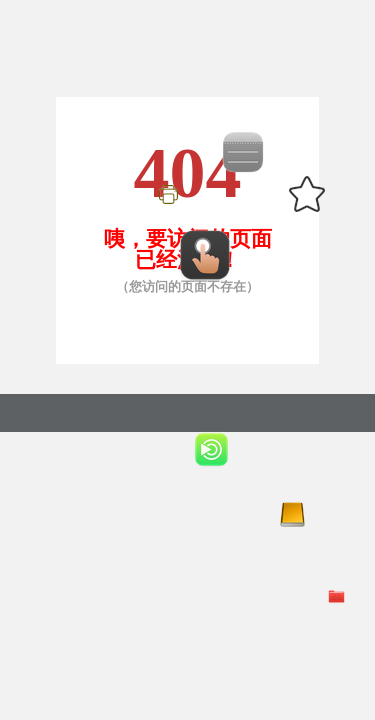 The width and height of the screenshot is (375, 720). I want to click on open the mate desktop environment app, so click(211, 449).